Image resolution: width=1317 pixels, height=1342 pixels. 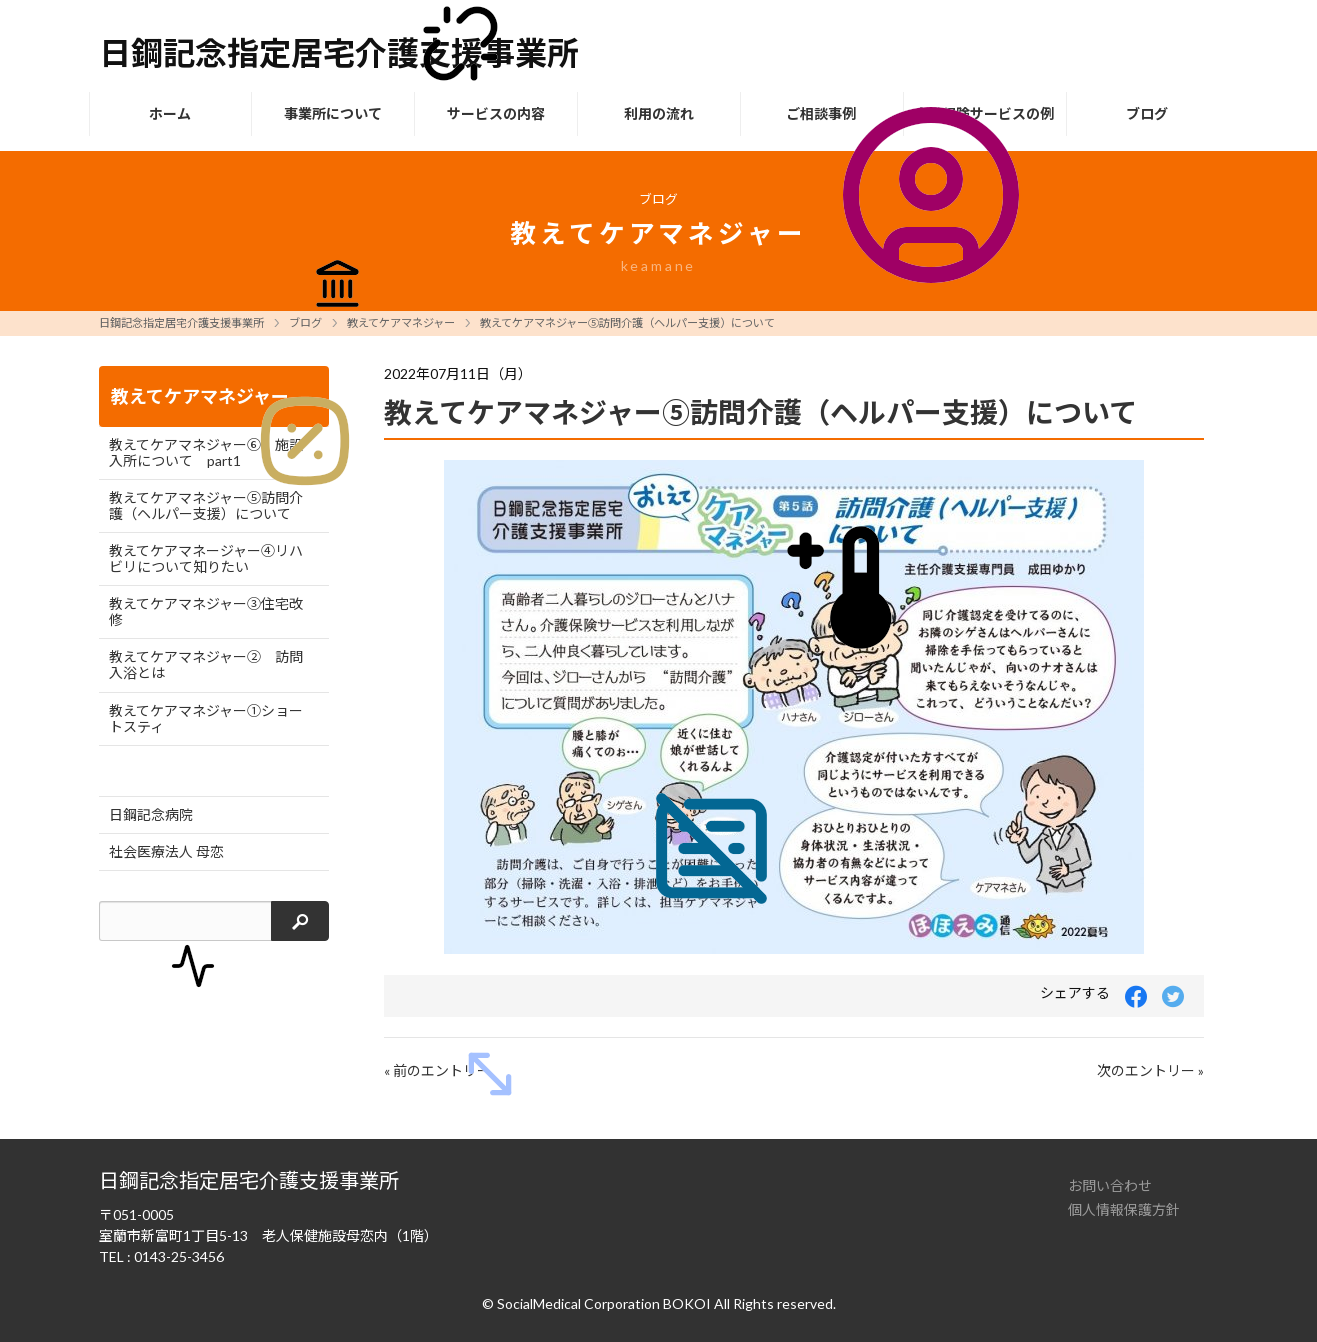 I want to click on view nearby landmarks or points of interest, so click(x=337, y=283).